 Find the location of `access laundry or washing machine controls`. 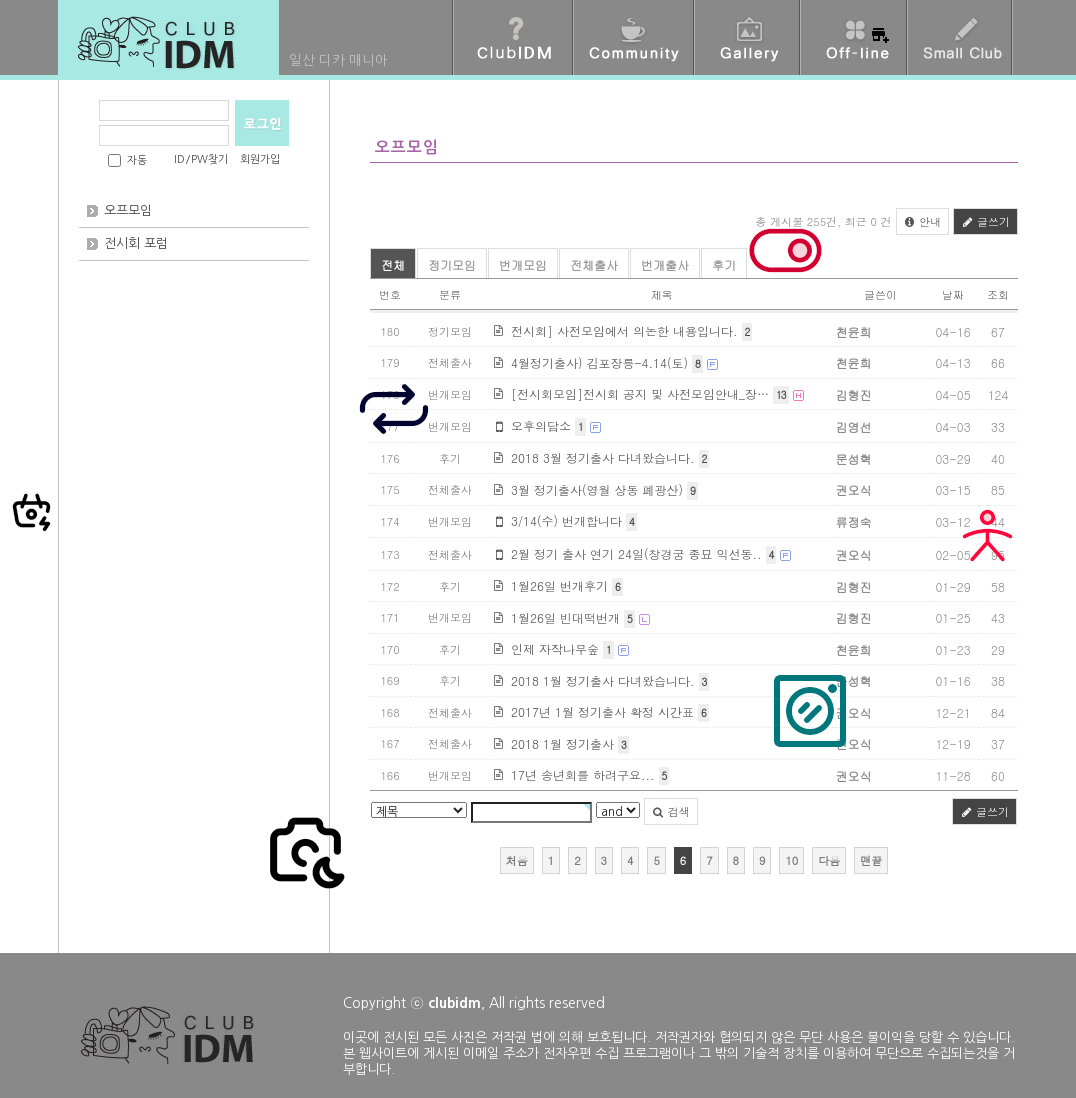

access laundry or washing machine controls is located at coordinates (810, 711).